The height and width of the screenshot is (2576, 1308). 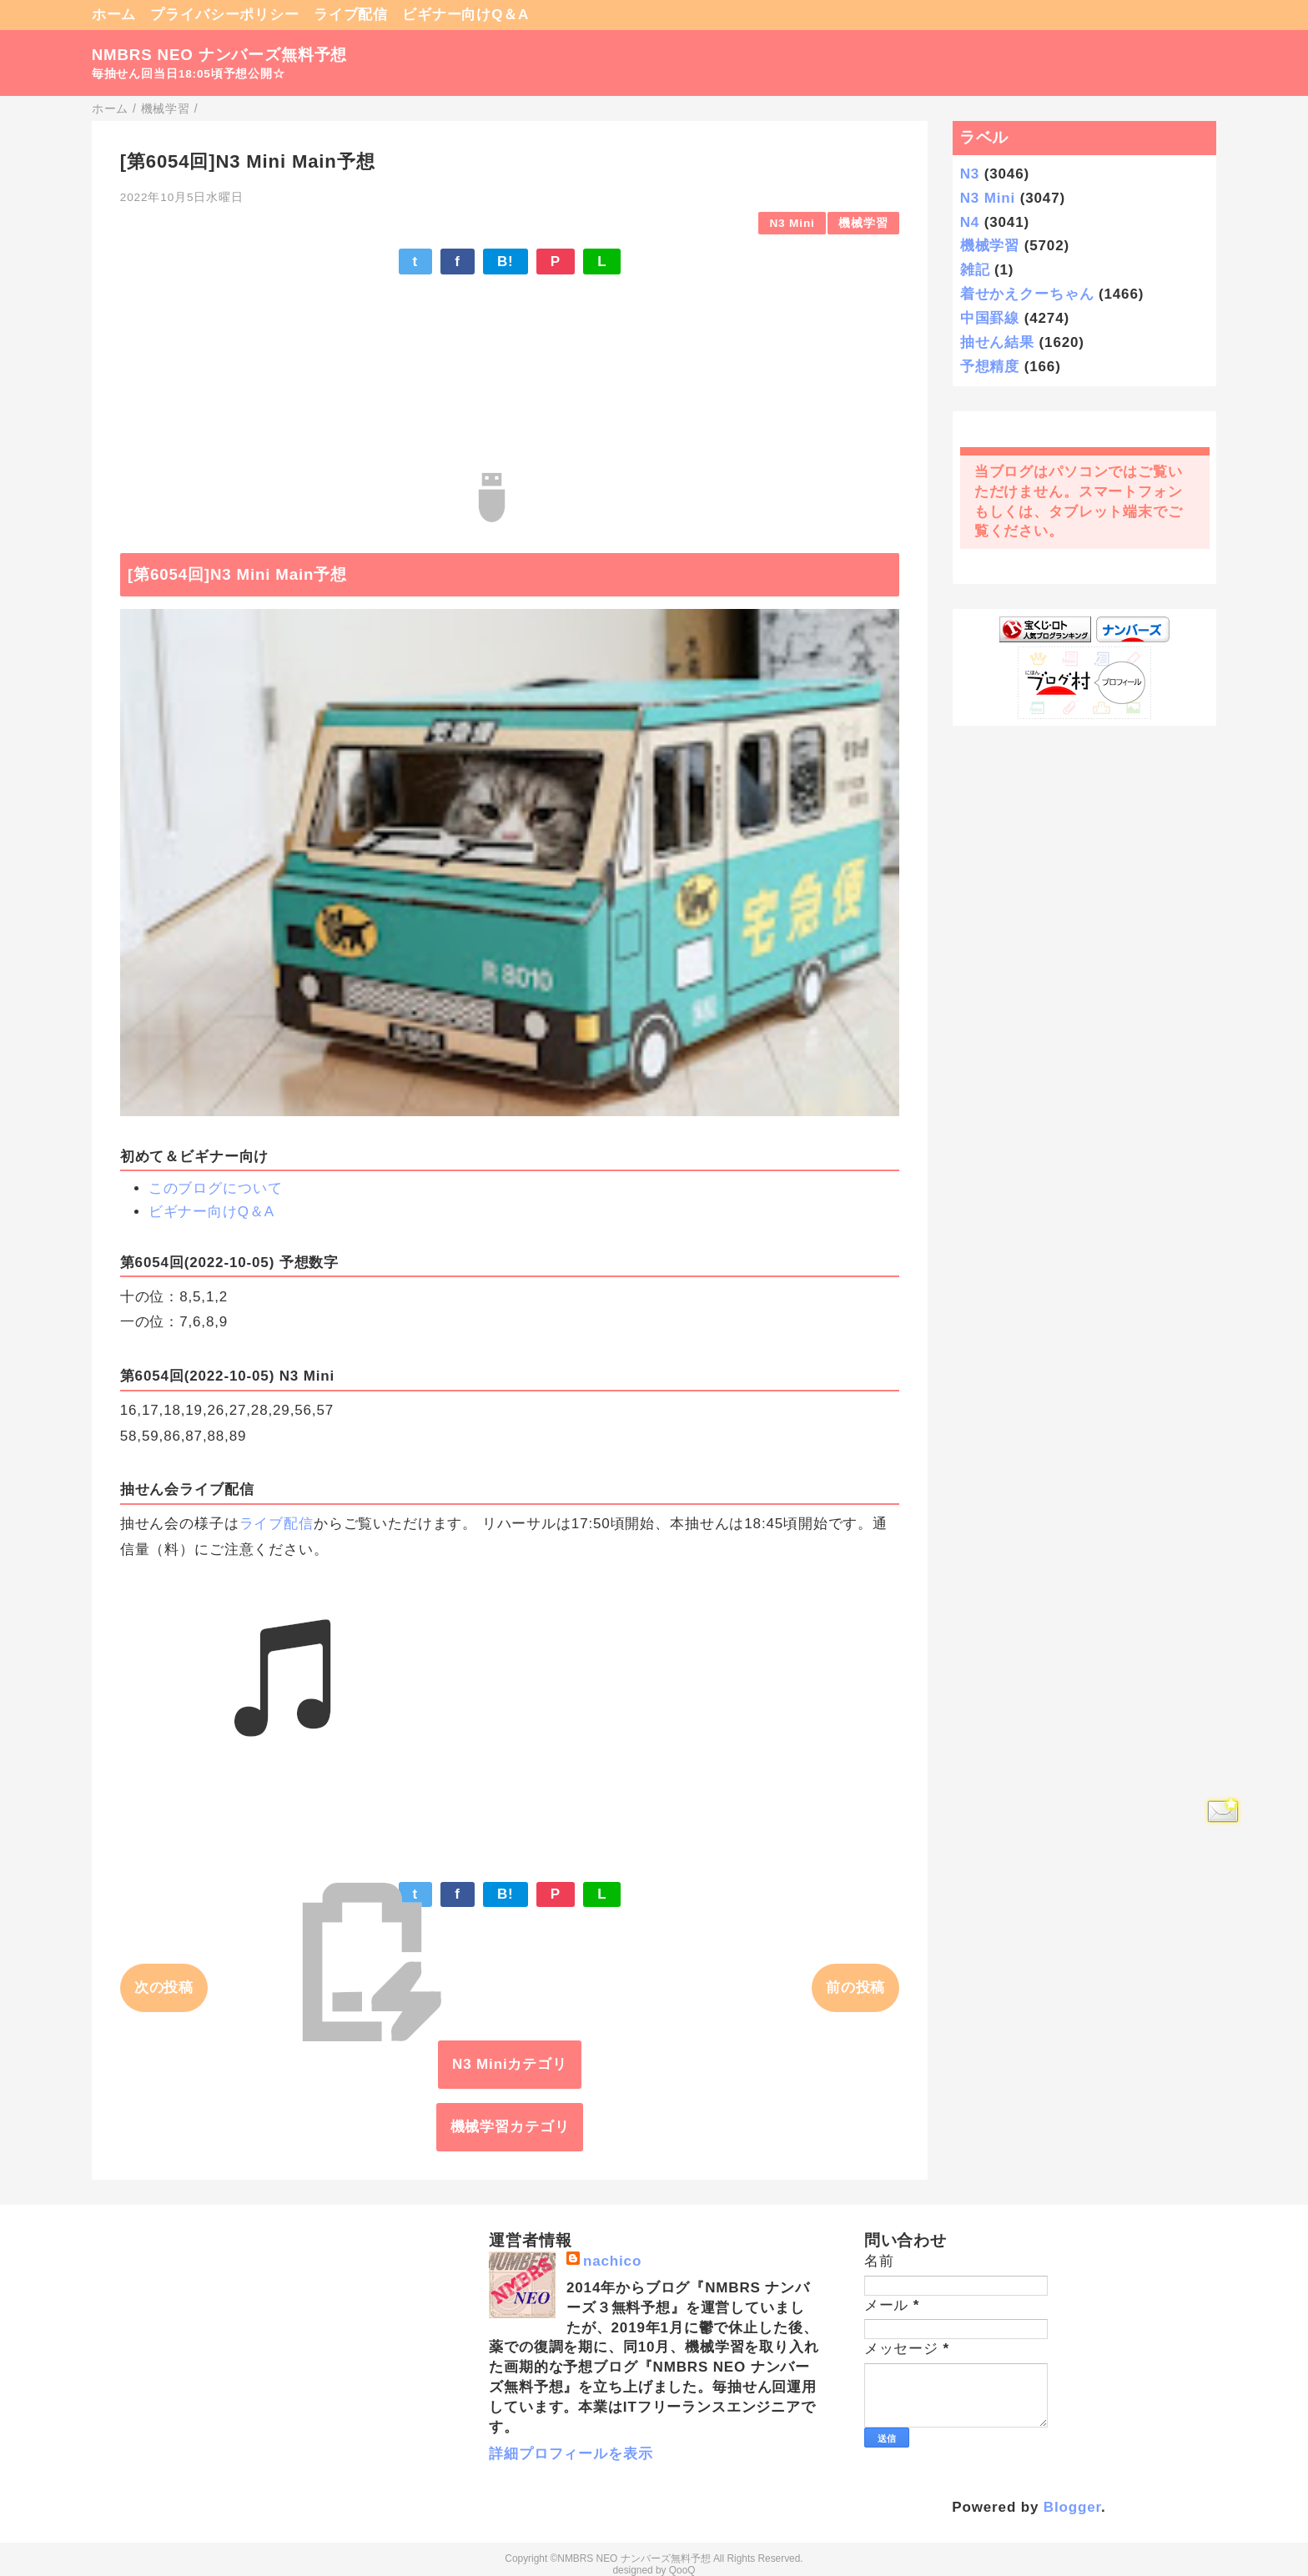 I want to click on removable storage device connected, so click(x=491, y=496).